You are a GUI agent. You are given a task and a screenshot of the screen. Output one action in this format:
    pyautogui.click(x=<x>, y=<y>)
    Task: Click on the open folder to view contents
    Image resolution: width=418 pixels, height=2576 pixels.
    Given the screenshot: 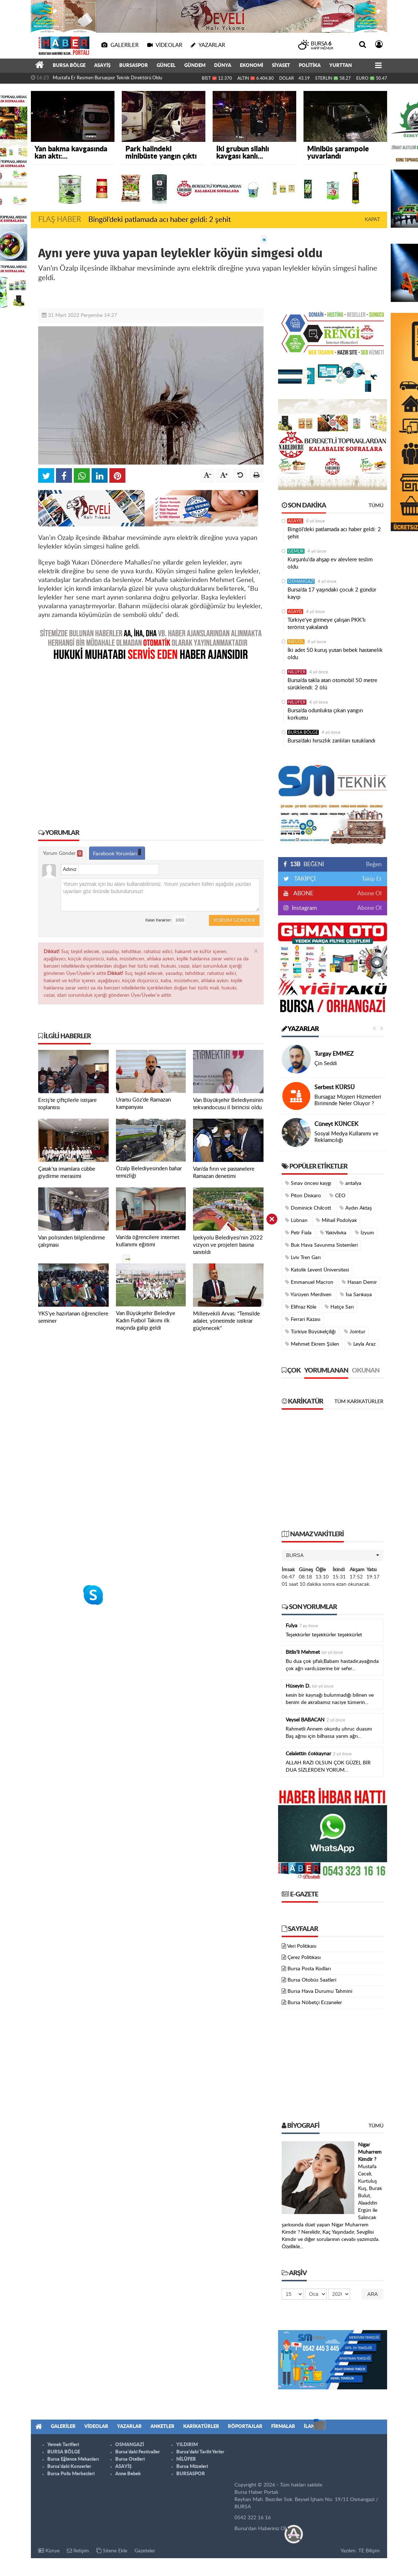 What is the action you would take?
    pyautogui.click(x=319, y=2424)
    